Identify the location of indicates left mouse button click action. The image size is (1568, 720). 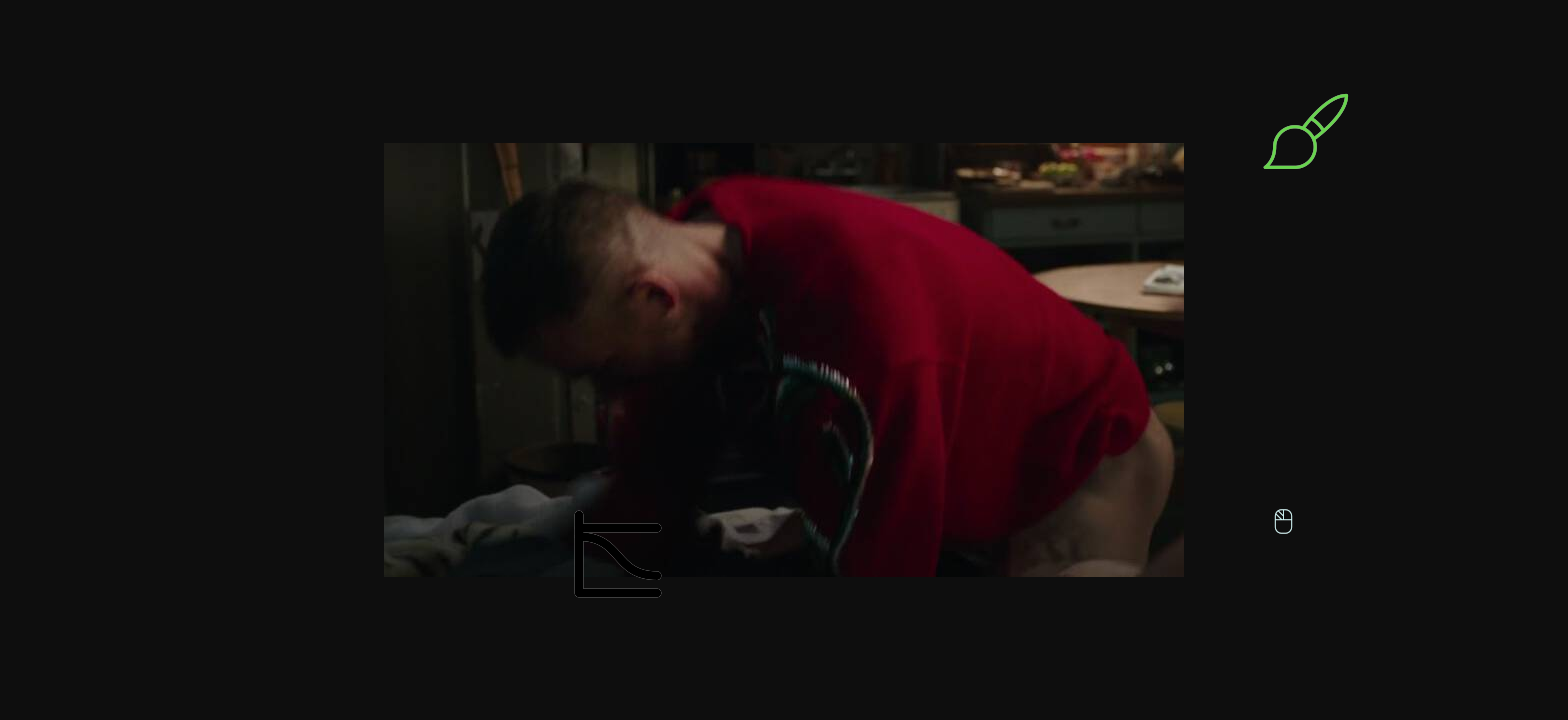
(1283, 521).